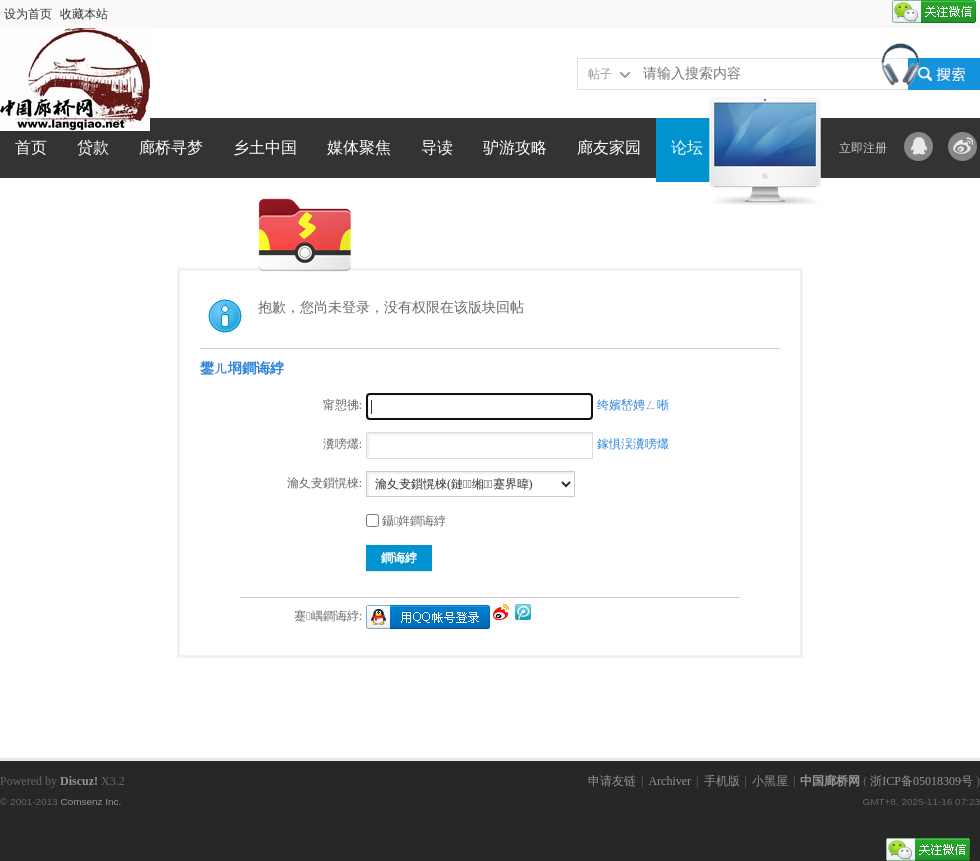  I want to click on represents an iMac computer in system settings, so click(765, 150).